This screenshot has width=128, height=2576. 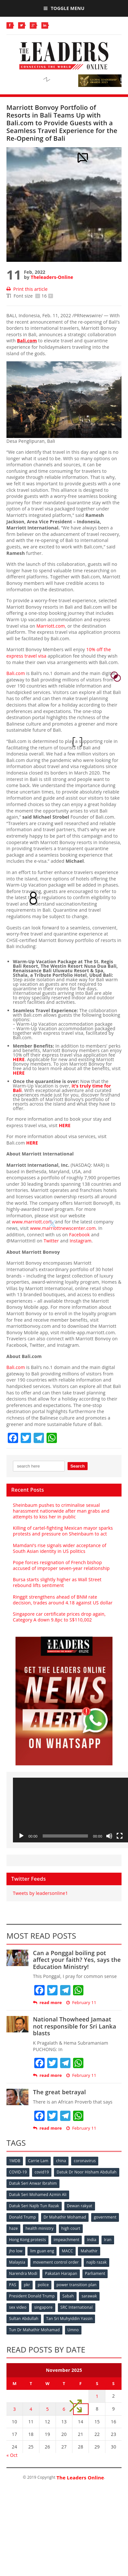 What do you see at coordinates (47, 79) in the screenshot?
I see `select sawtooth waveform in audio synthesizer` at bounding box center [47, 79].